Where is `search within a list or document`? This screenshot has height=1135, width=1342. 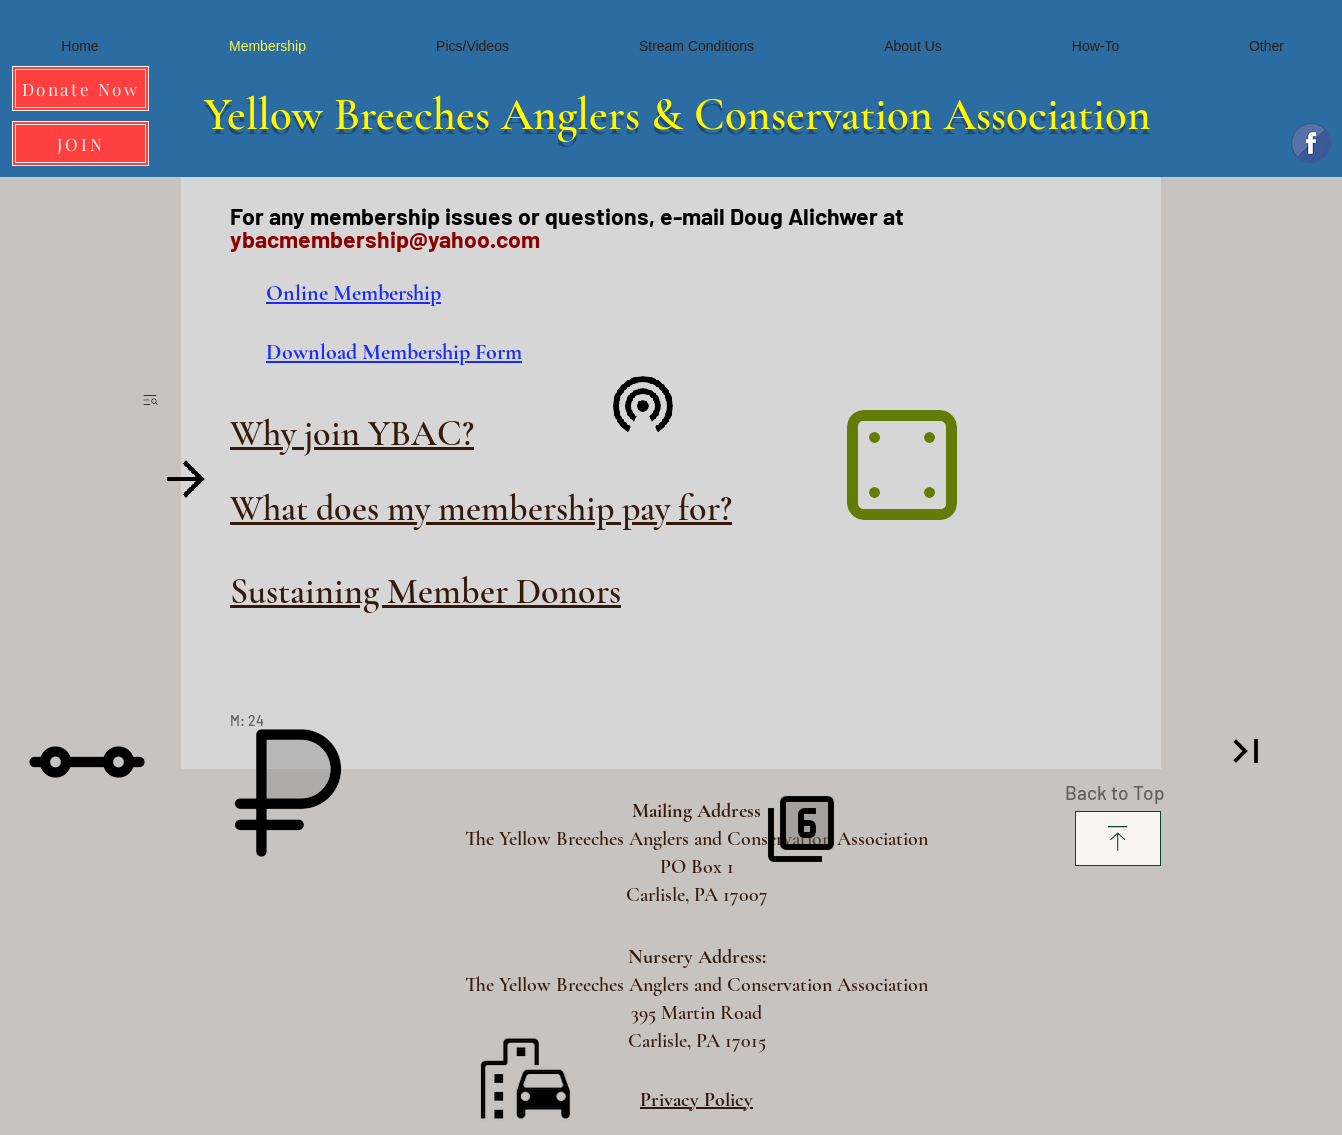 search within a list or document is located at coordinates (150, 400).